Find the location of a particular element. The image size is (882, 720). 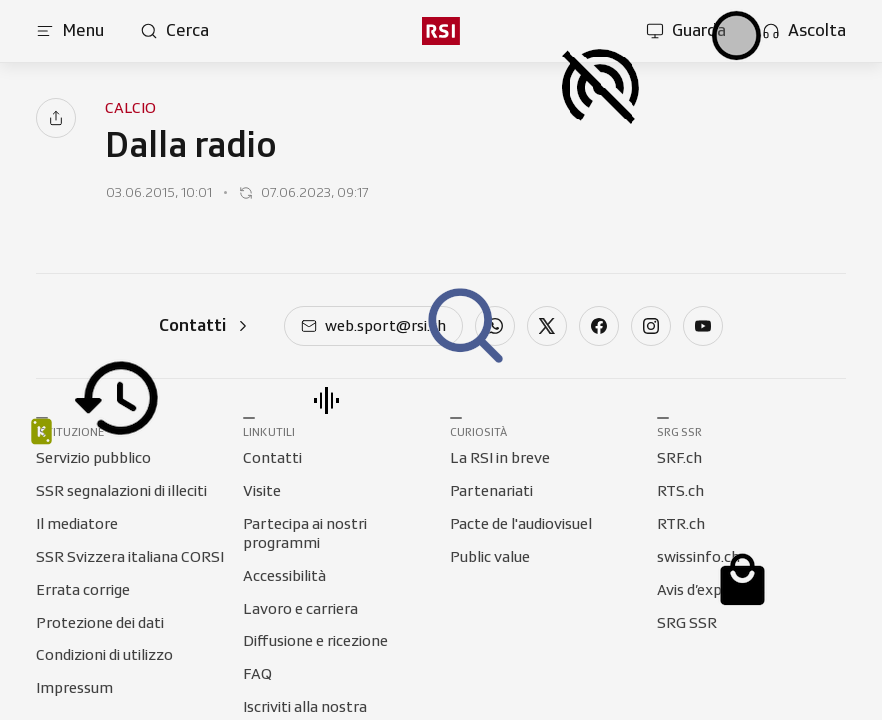

open shopping or store section is located at coordinates (742, 580).